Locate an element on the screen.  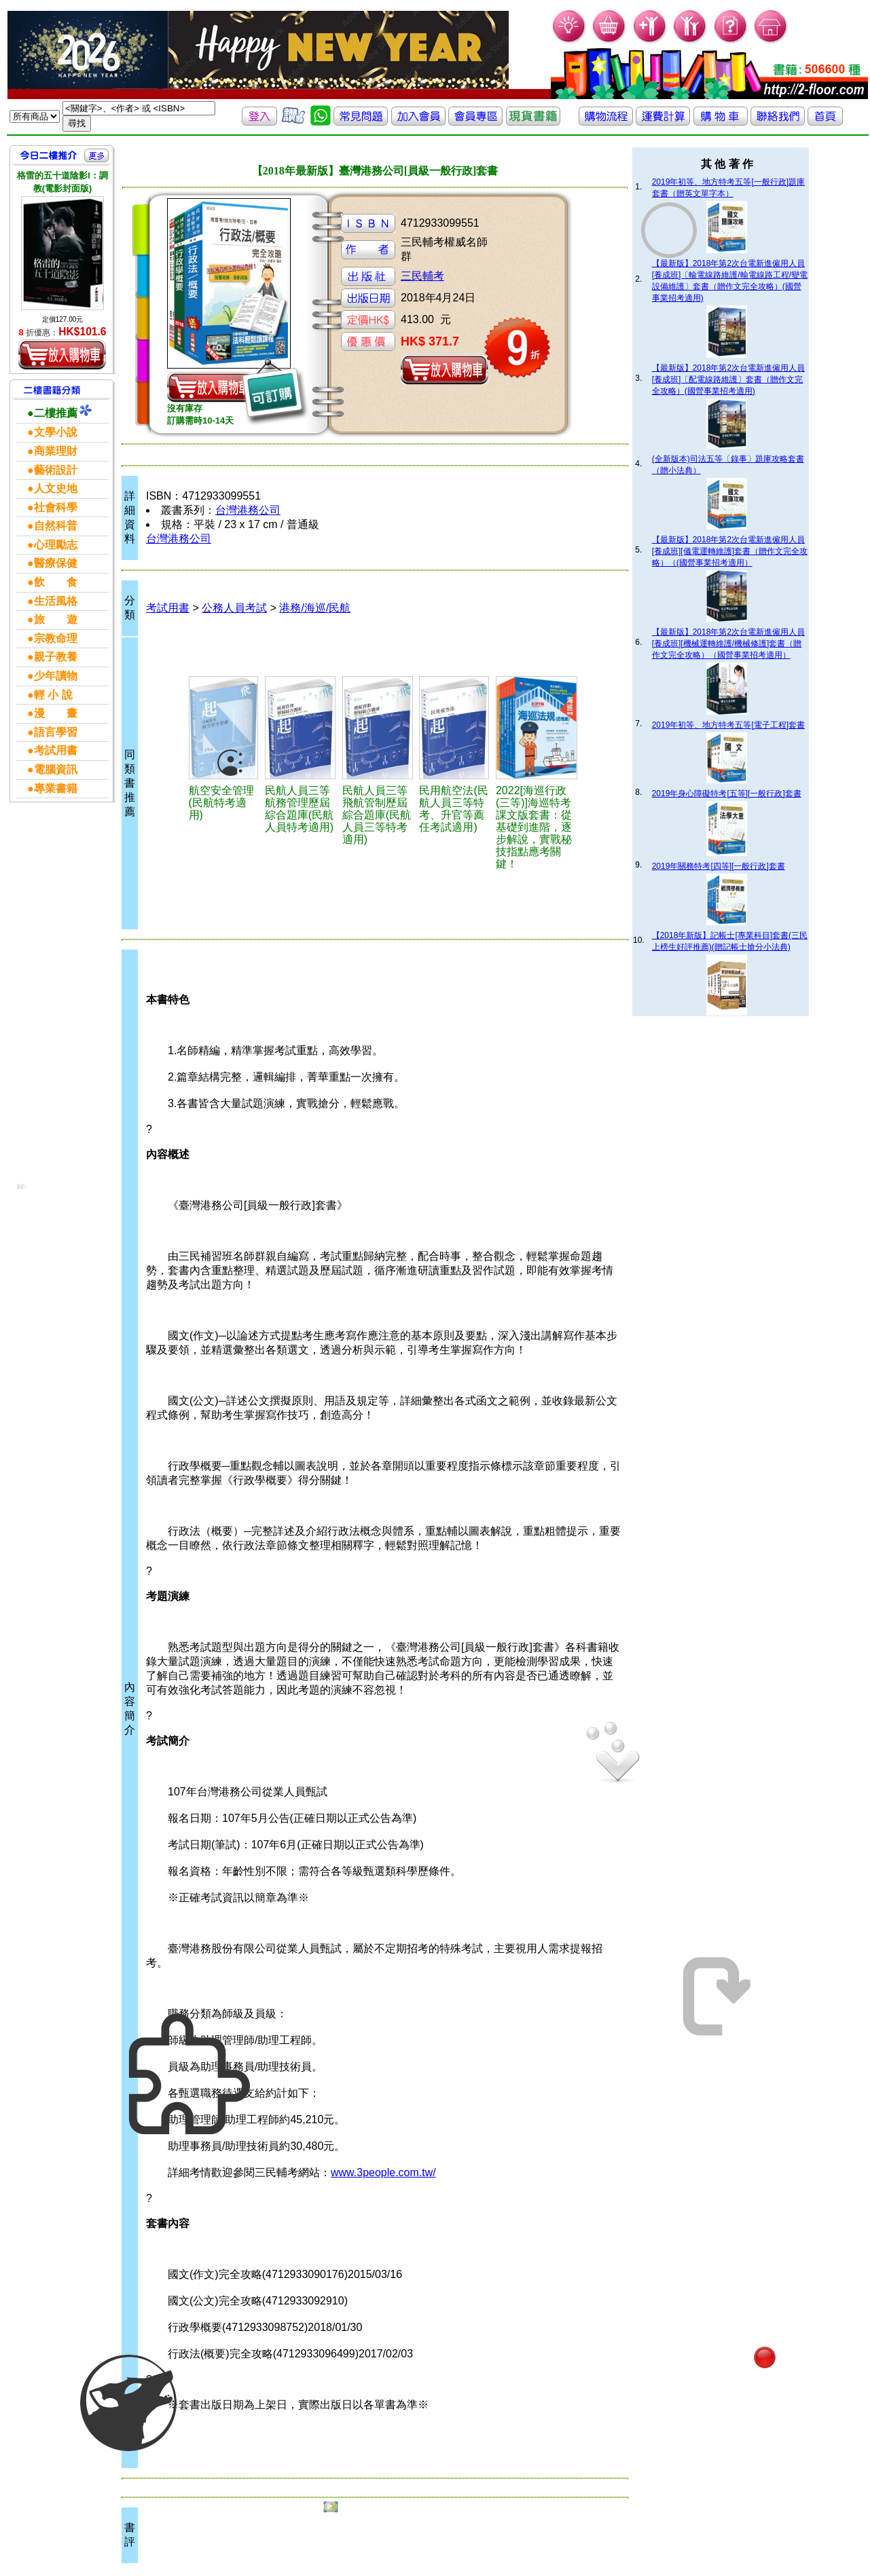
toggle text wrapping in a document or view is located at coordinates (711, 1996).